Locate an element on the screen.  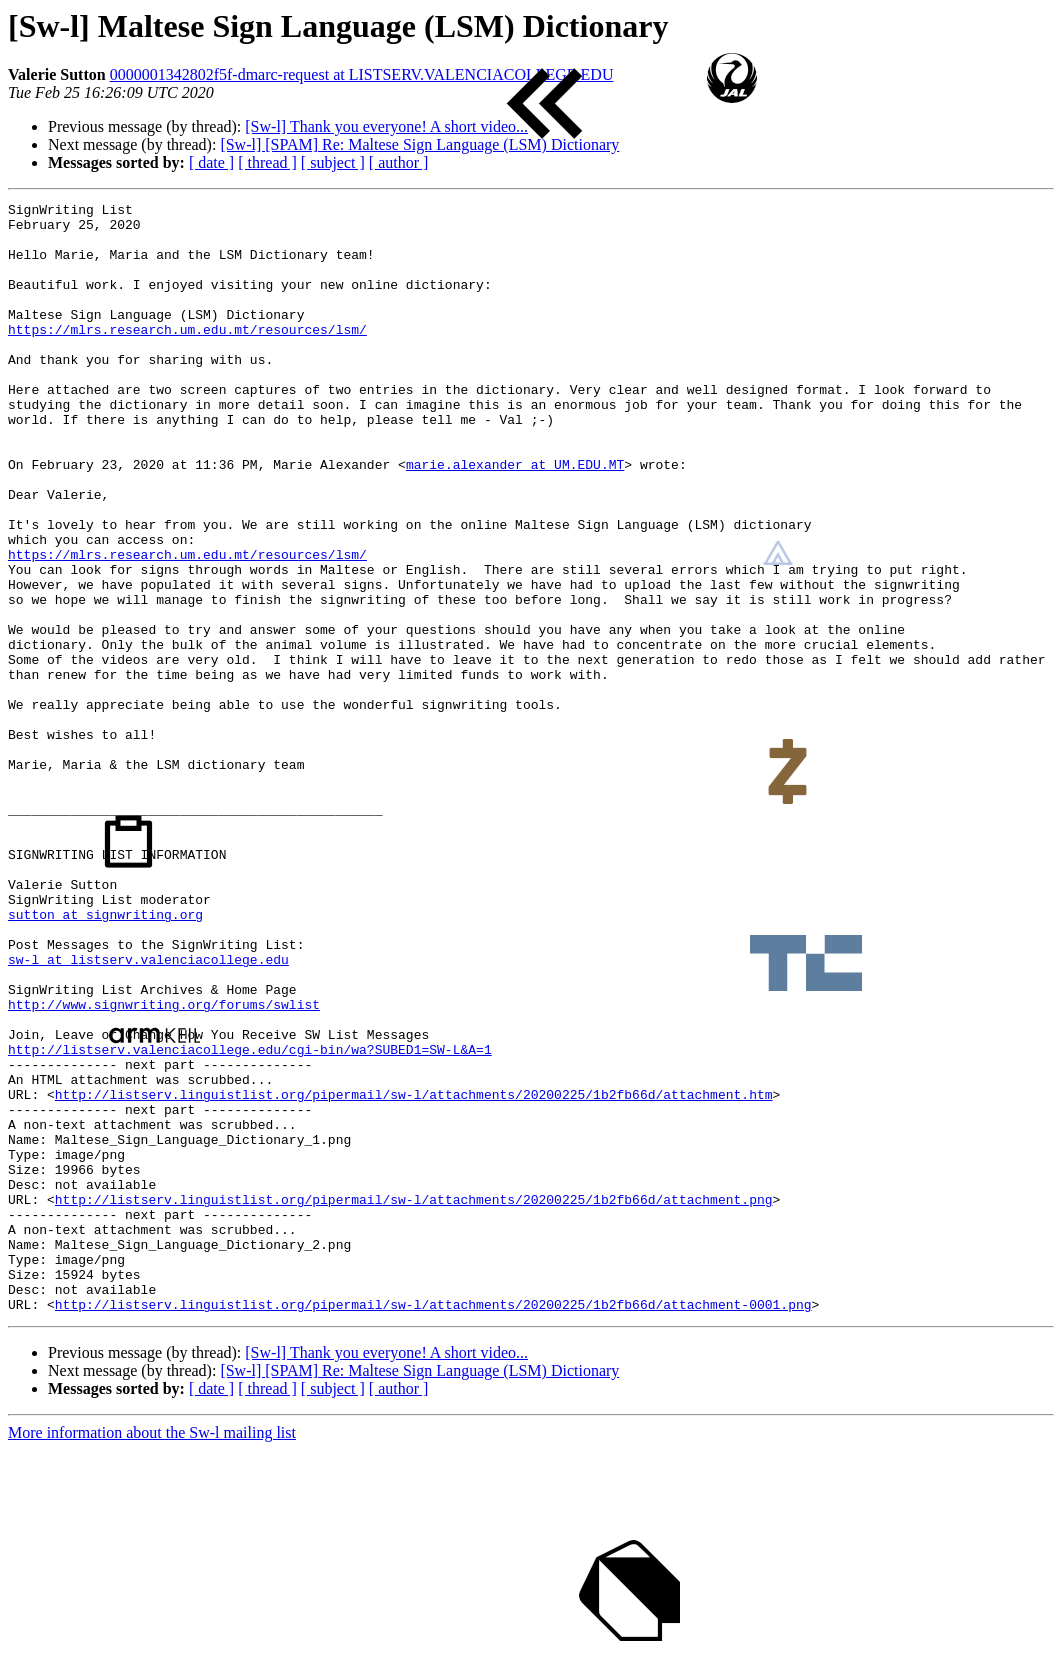
go back to the beginning is located at coordinates (547, 103).